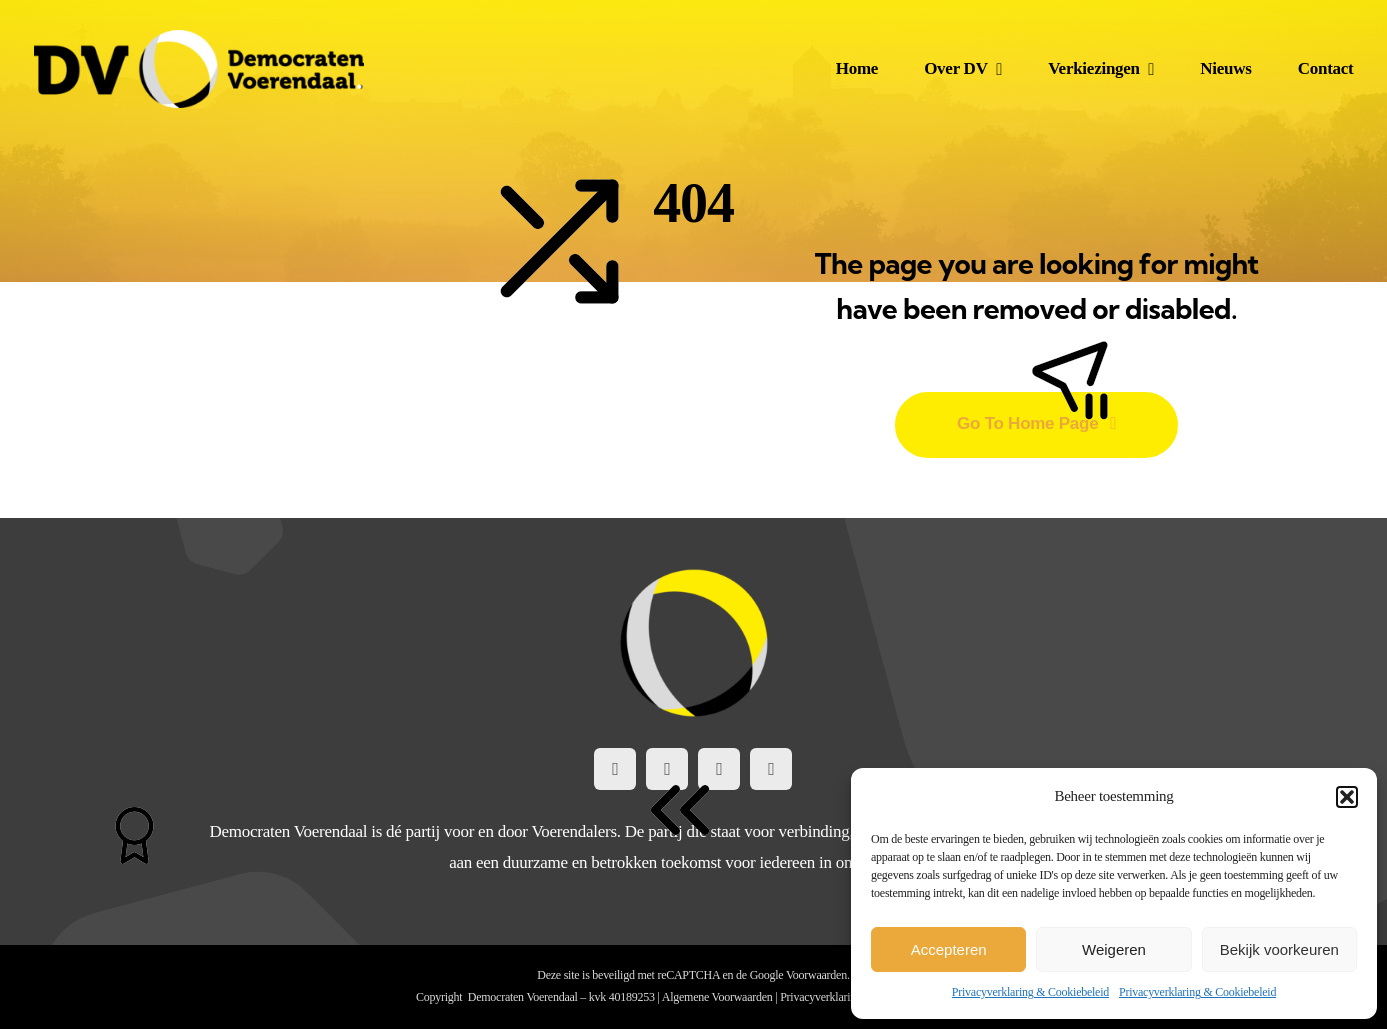 The image size is (1387, 1029). I want to click on view achievements or awards, so click(134, 835).